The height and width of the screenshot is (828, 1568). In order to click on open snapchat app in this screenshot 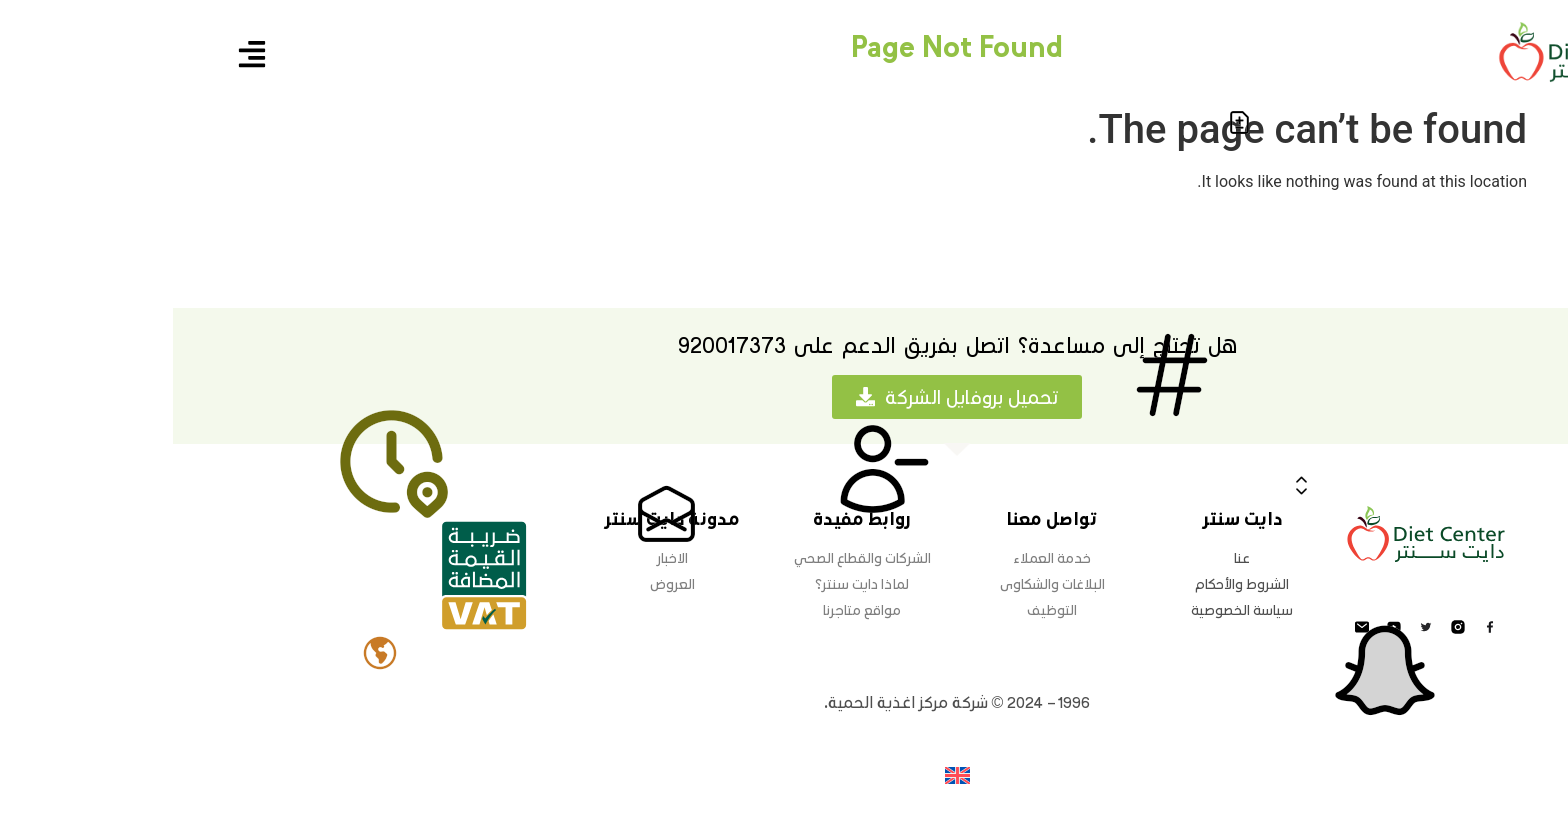, I will do `click(1385, 672)`.